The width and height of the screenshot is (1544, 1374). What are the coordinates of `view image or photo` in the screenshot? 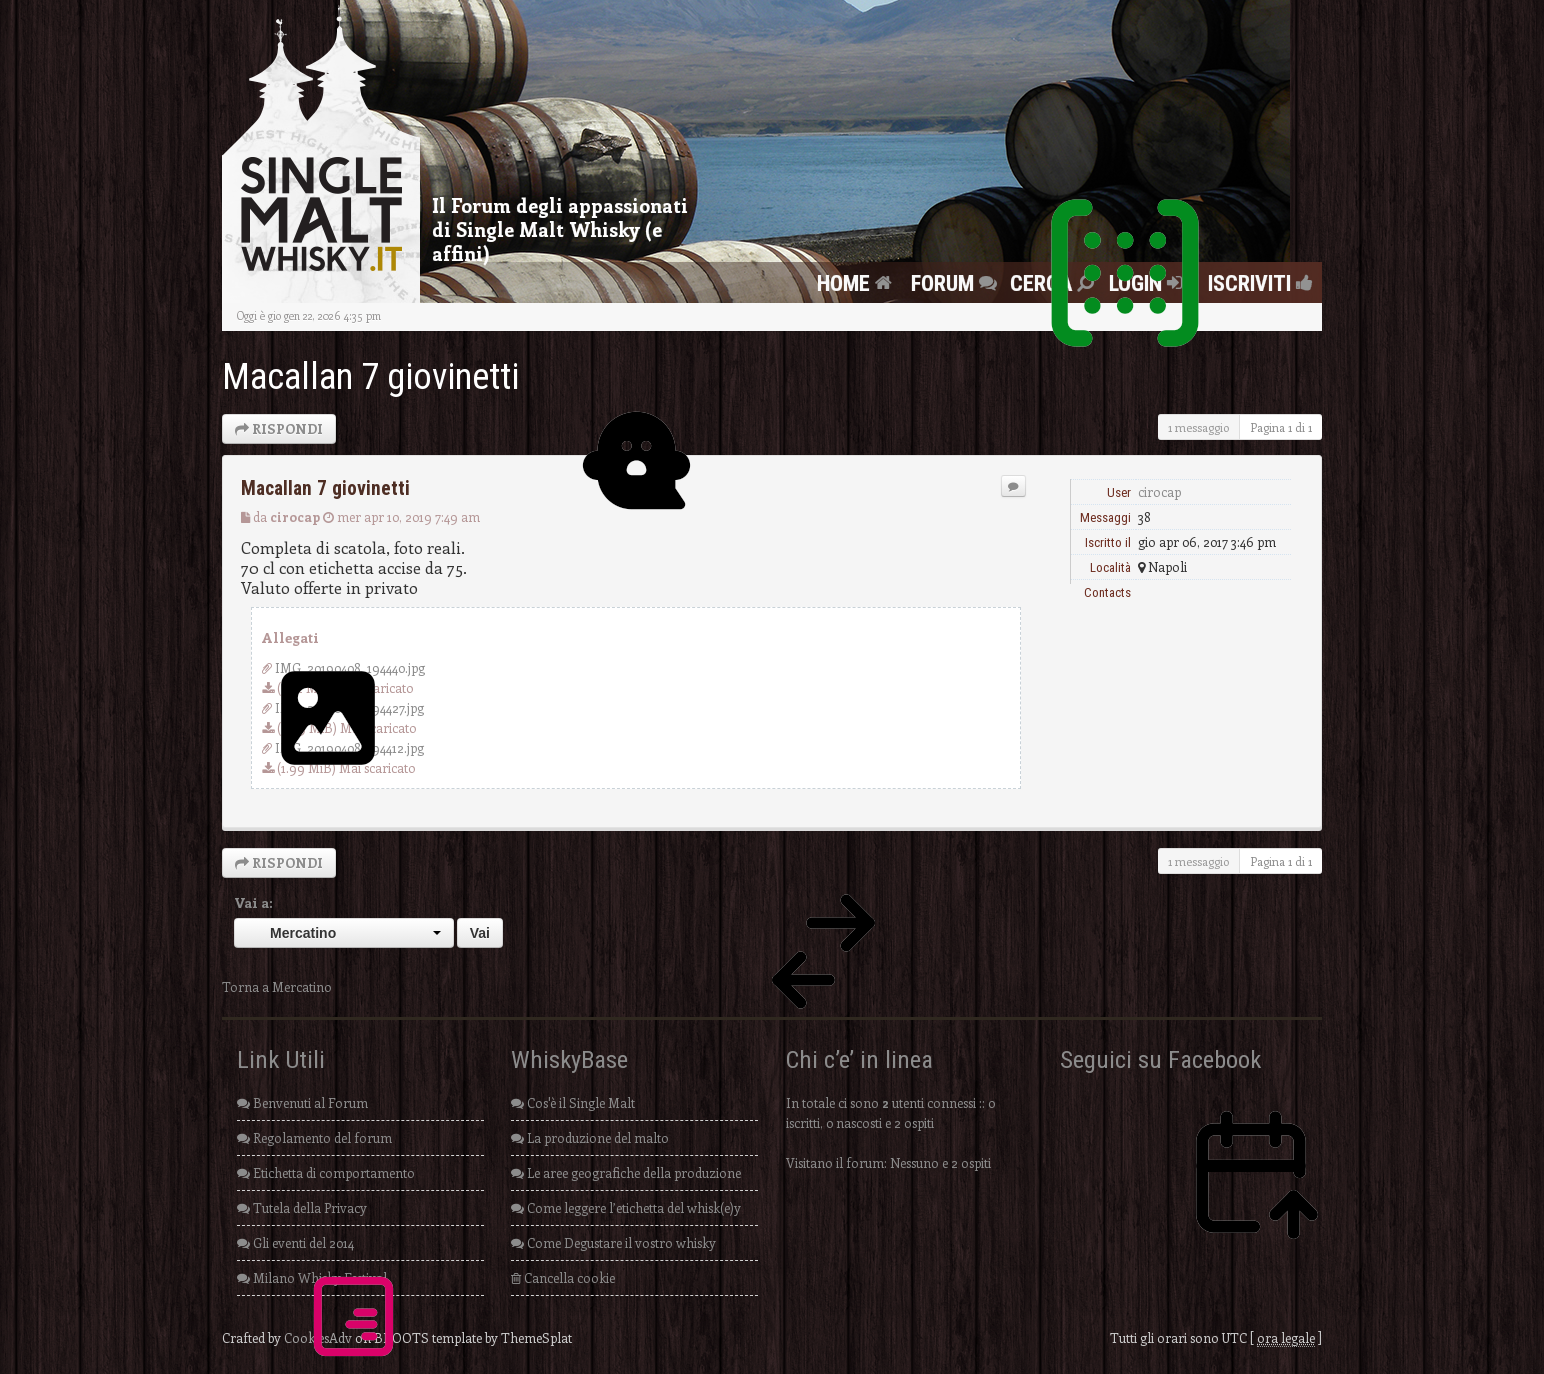 It's located at (328, 718).